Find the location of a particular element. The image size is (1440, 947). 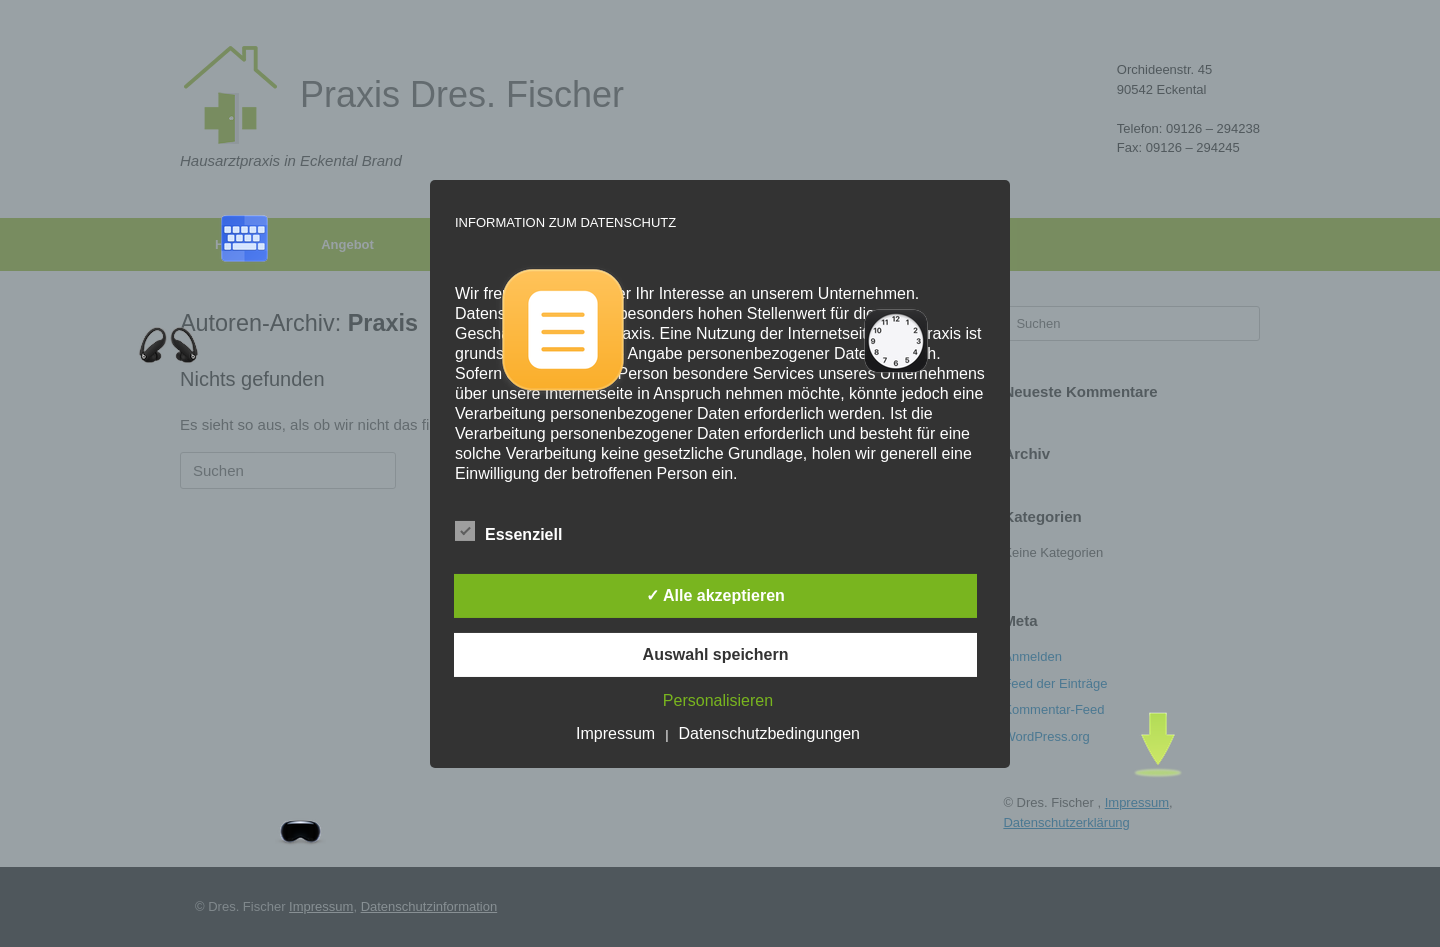

configure keyboard and input settings is located at coordinates (244, 238).